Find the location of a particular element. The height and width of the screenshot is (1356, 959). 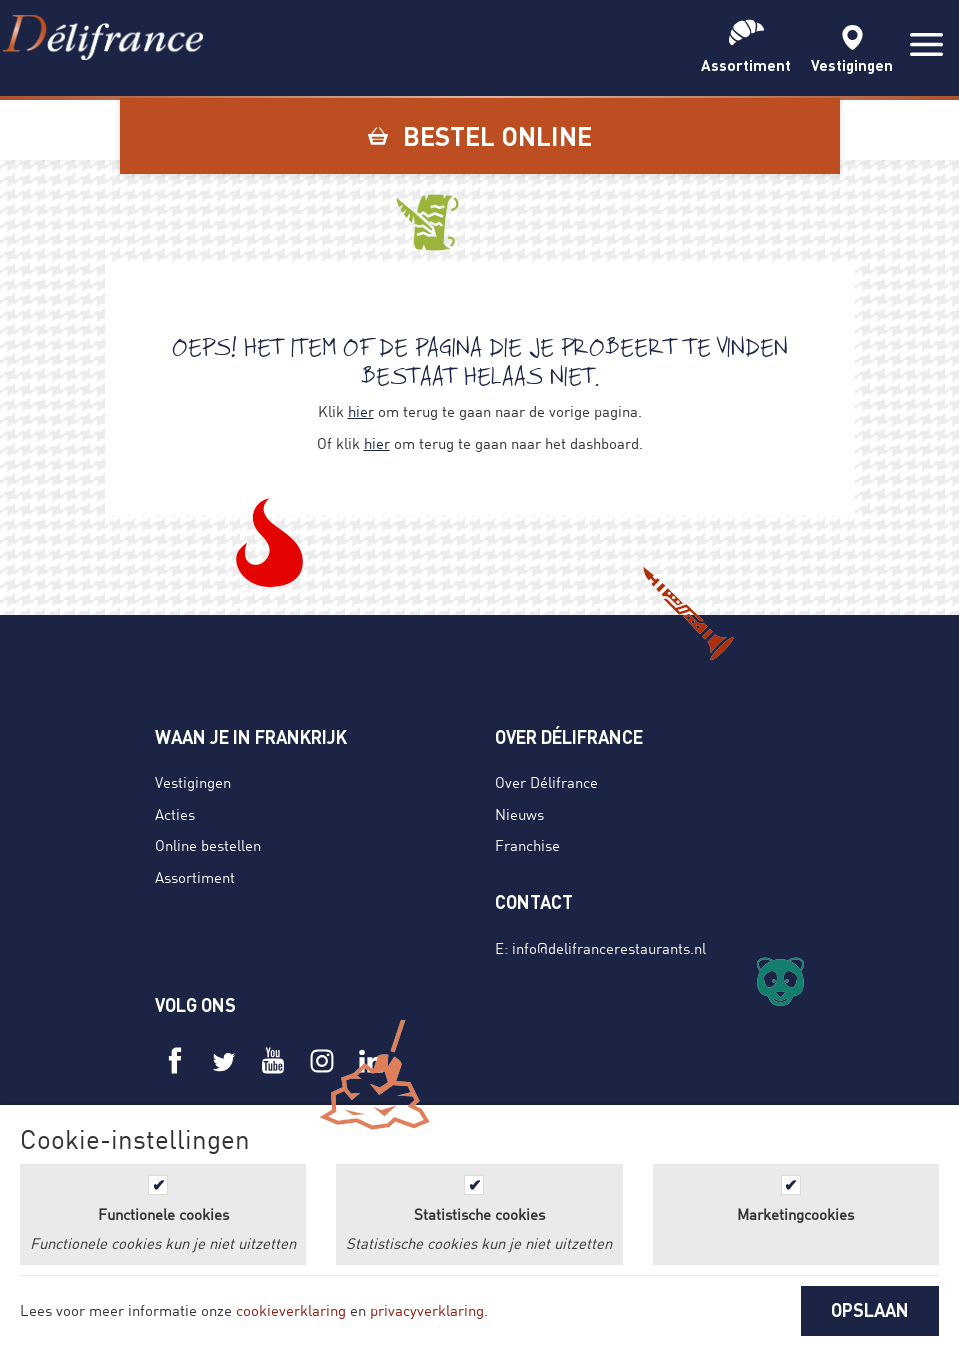

indicates hot or trending content is located at coordinates (269, 542).